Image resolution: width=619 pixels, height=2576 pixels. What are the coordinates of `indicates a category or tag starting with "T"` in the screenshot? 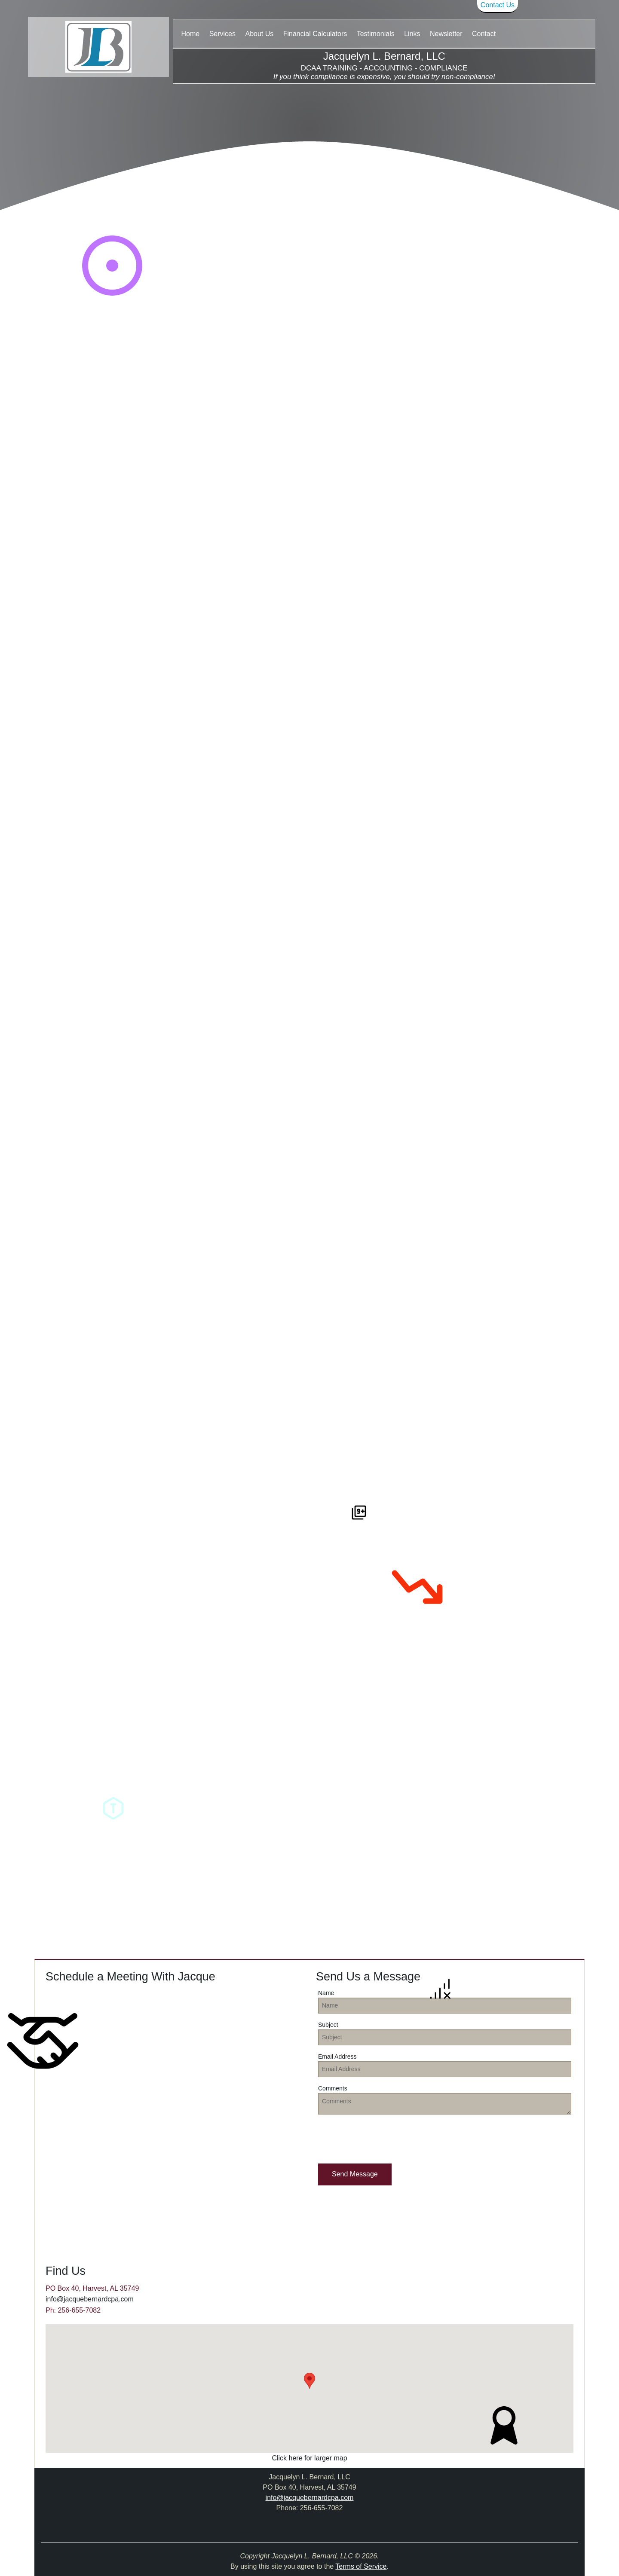 It's located at (113, 1808).